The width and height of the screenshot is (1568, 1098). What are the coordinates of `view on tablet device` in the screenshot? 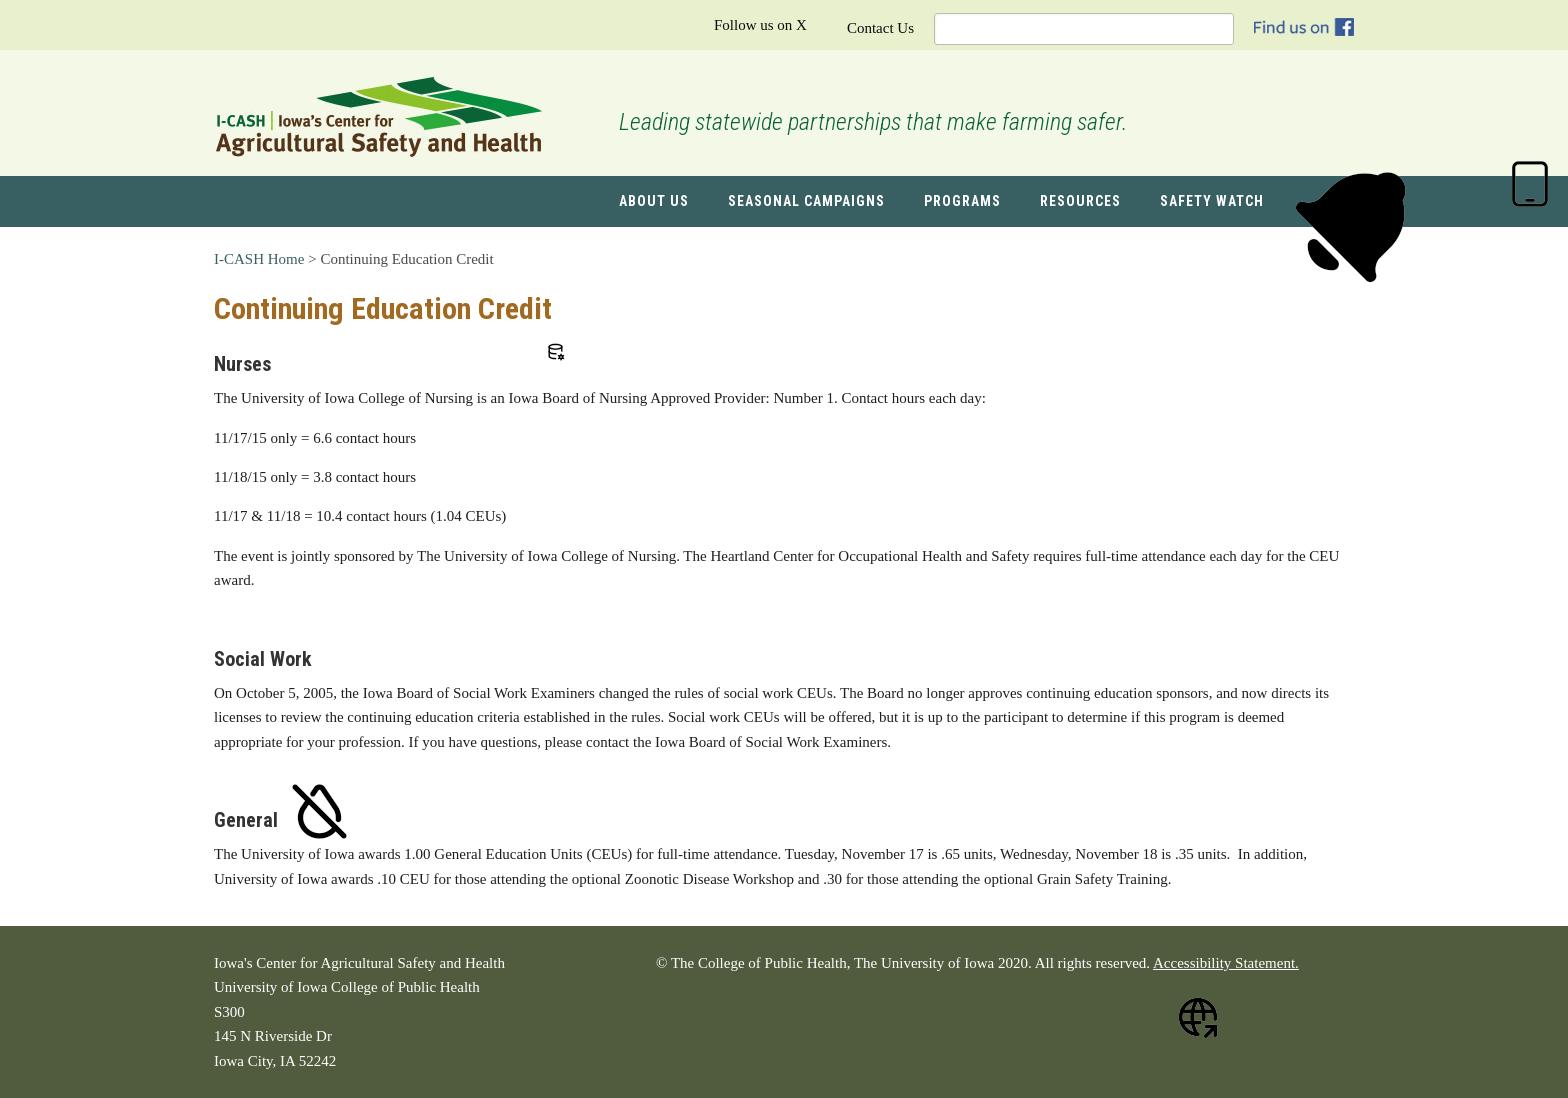 It's located at (1530, 184).